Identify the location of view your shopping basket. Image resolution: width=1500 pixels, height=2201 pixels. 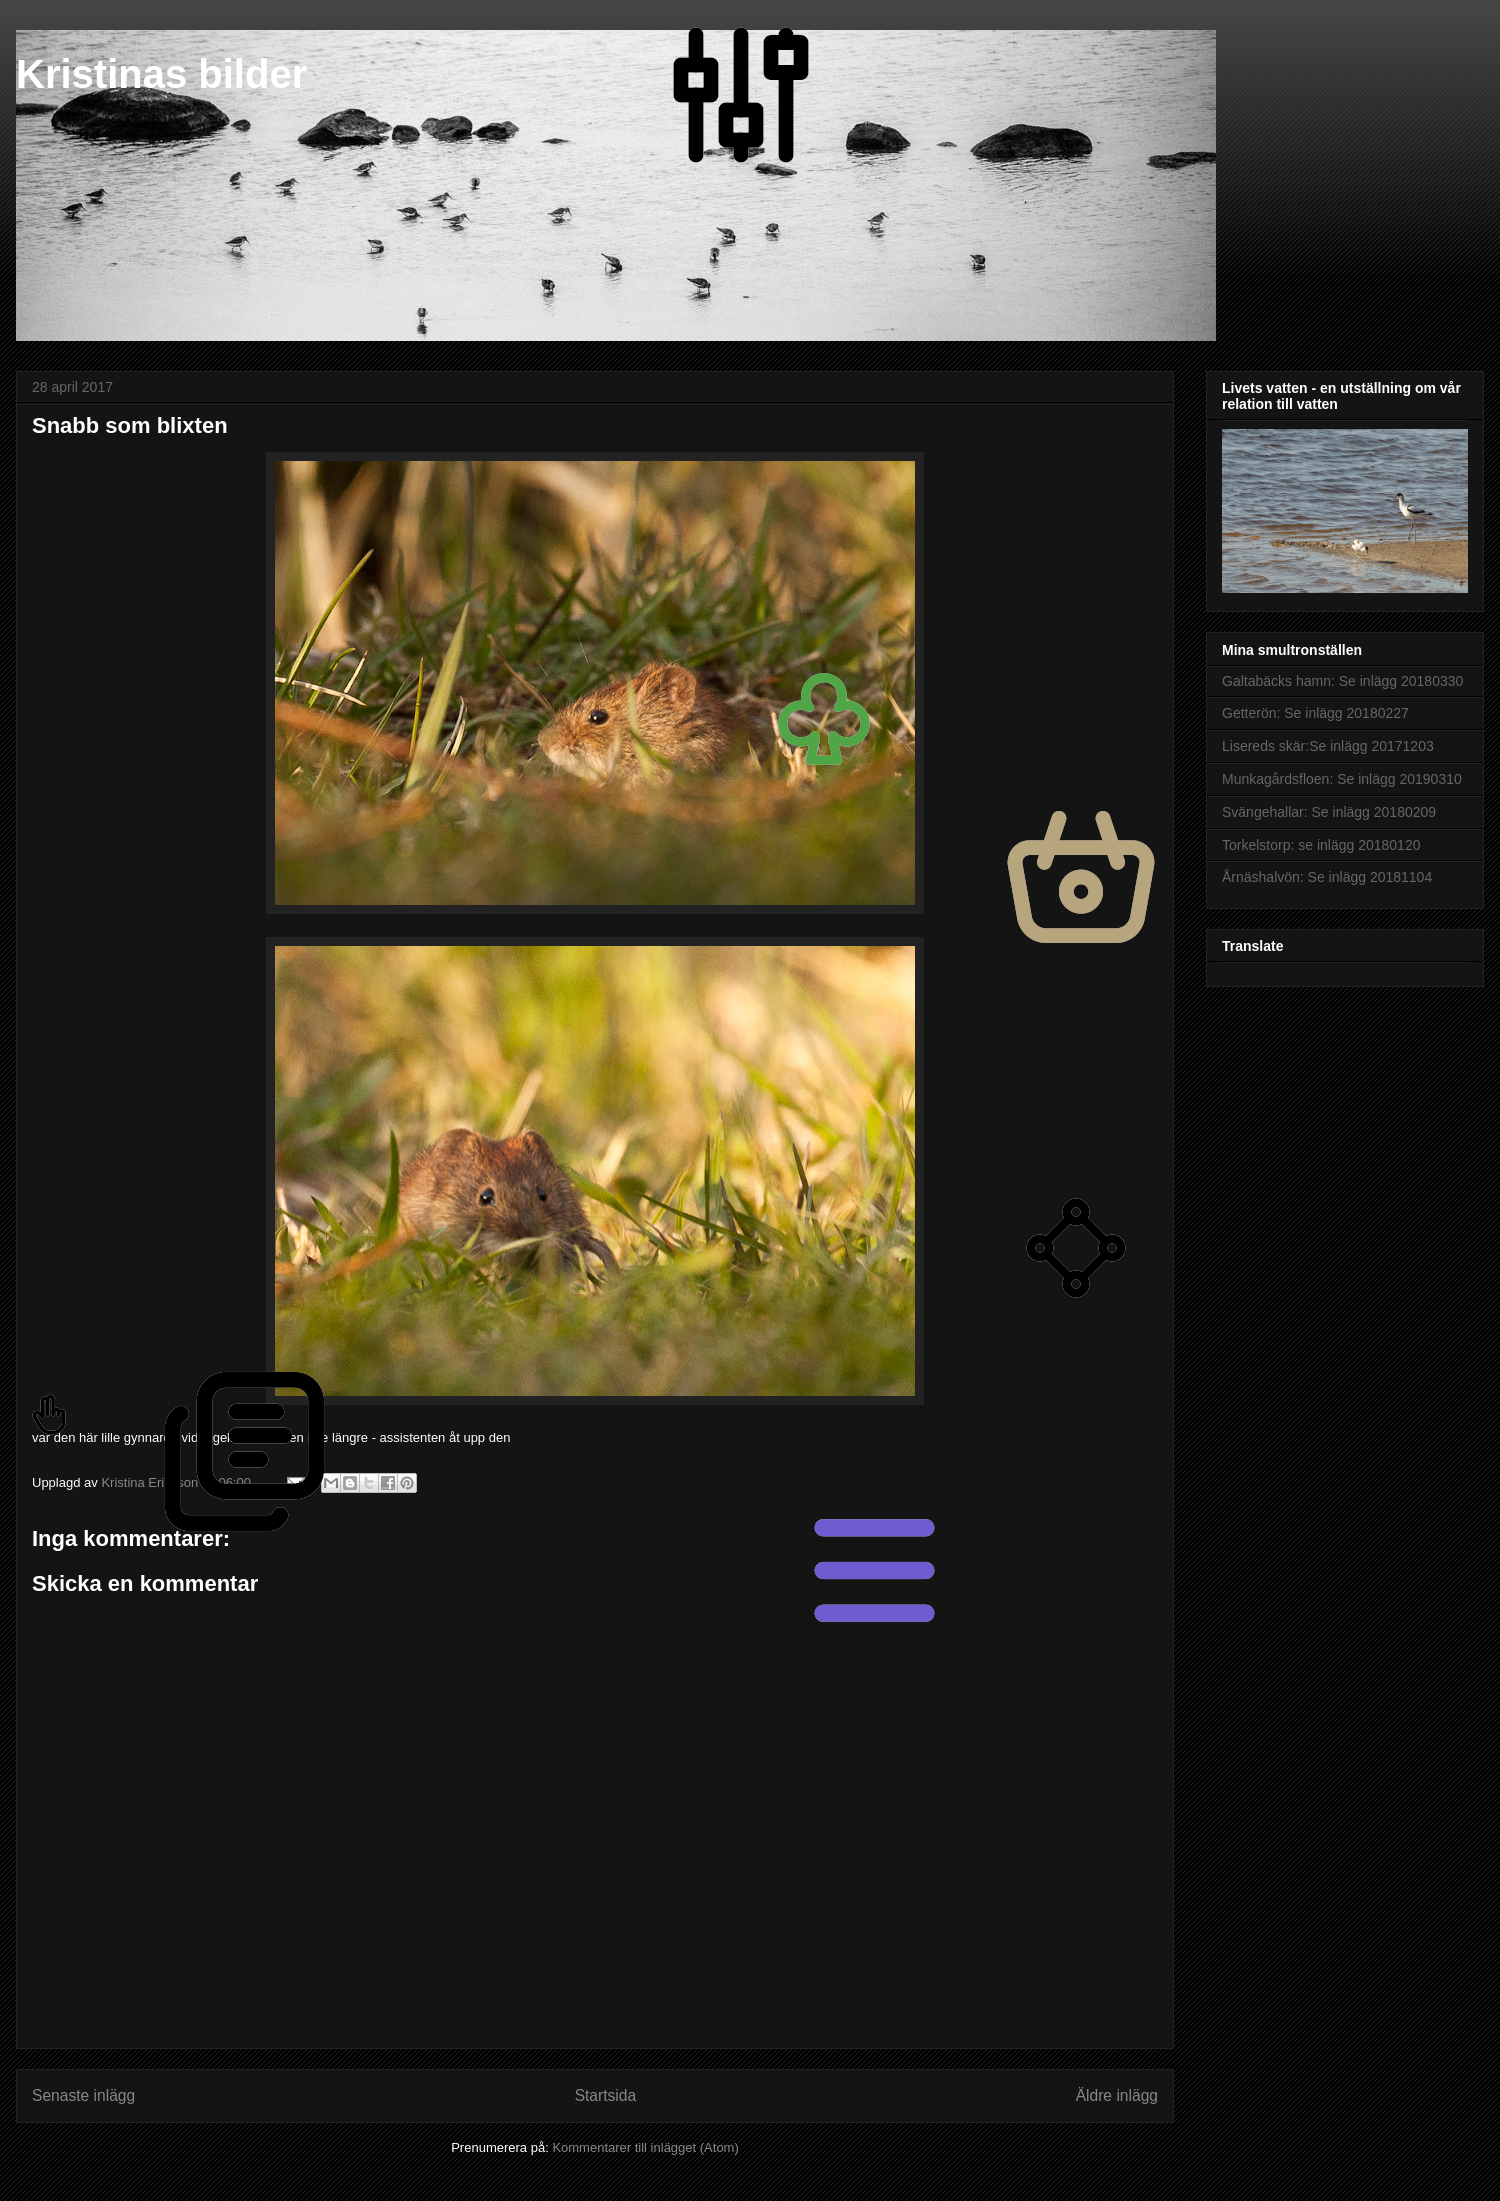
(1081, 877).